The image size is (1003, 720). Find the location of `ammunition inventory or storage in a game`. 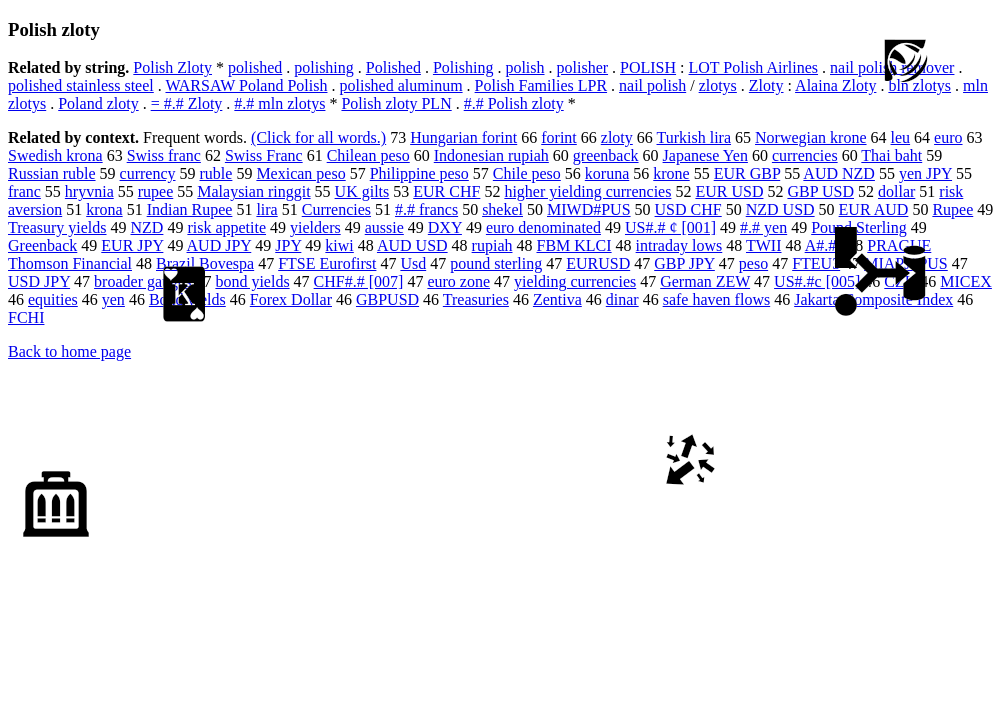

ammunition inventory or storage in a game is located at coordinates (56, 504).